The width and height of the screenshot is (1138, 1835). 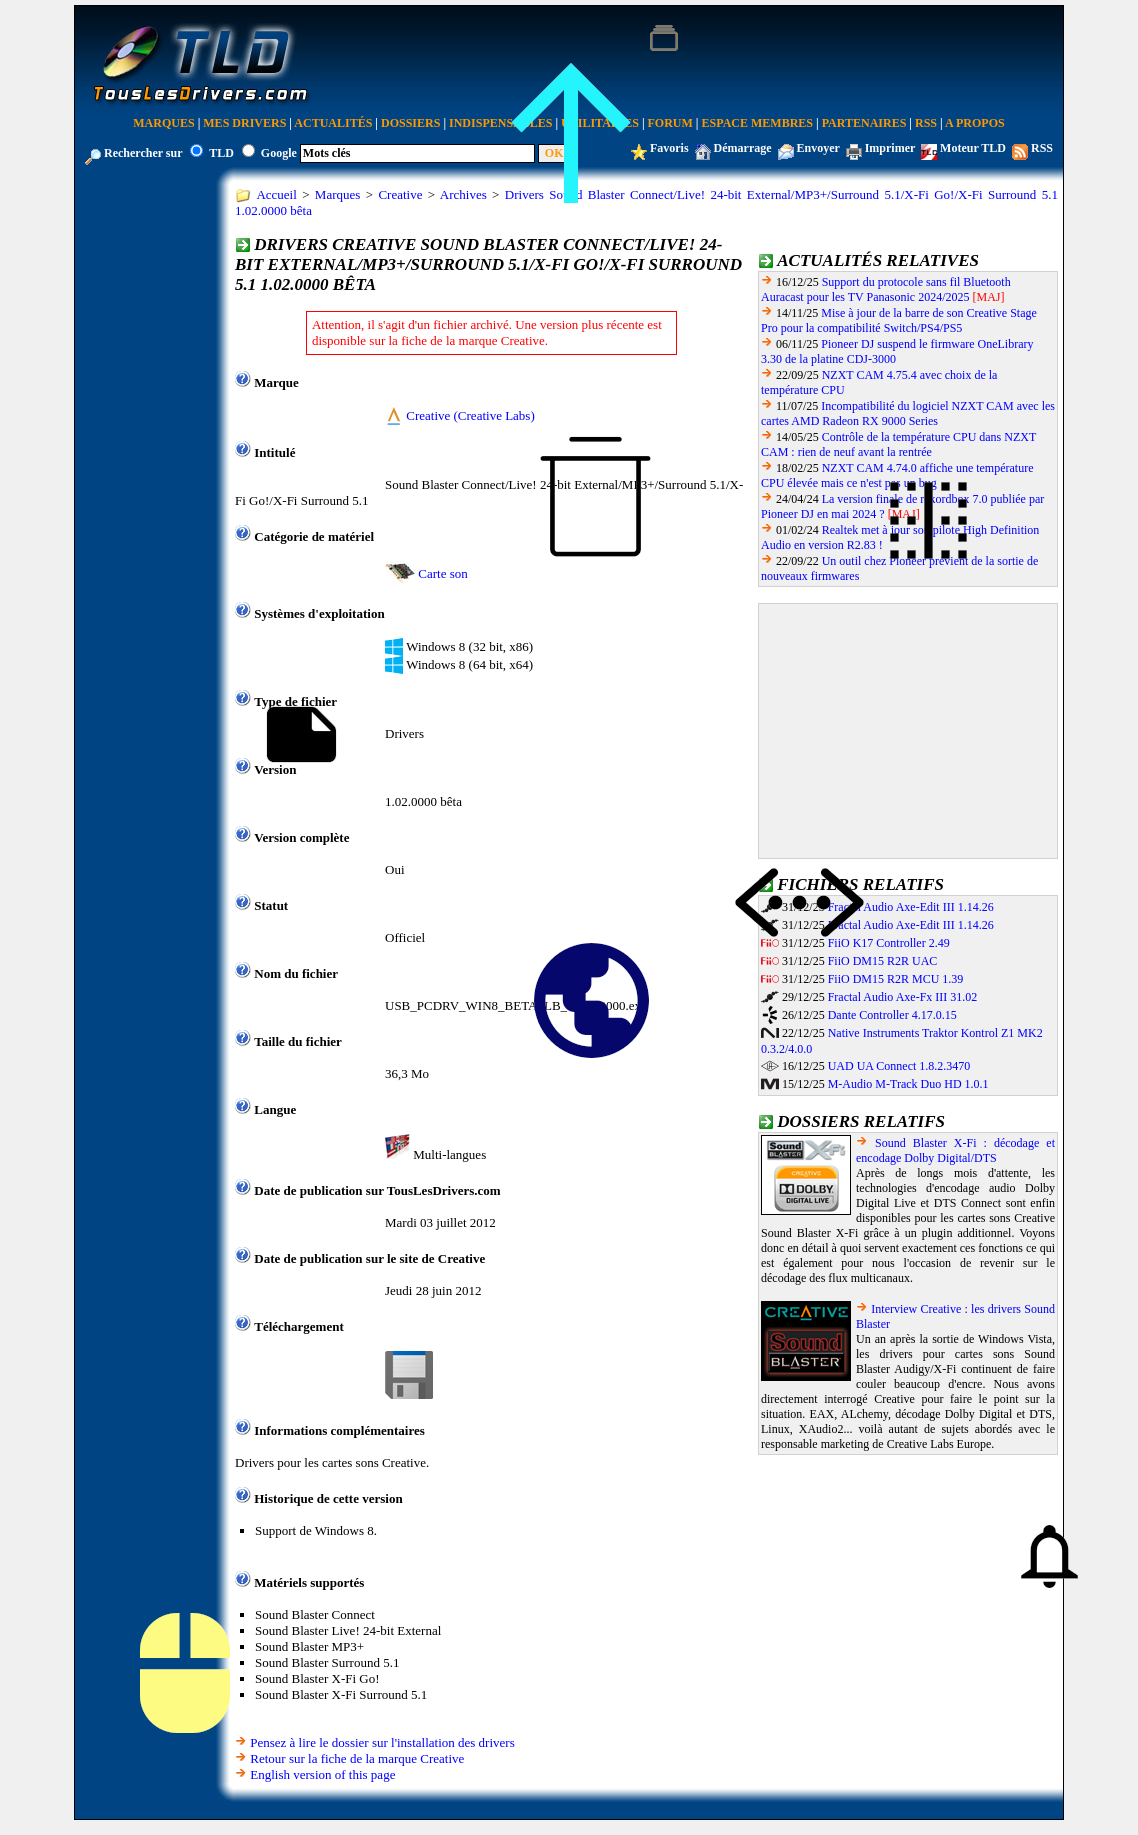 What do you see at coordinates (799, 902) in the screenshot?
I see `indicates code is processing or compiling` at bounding box center [799, 902].